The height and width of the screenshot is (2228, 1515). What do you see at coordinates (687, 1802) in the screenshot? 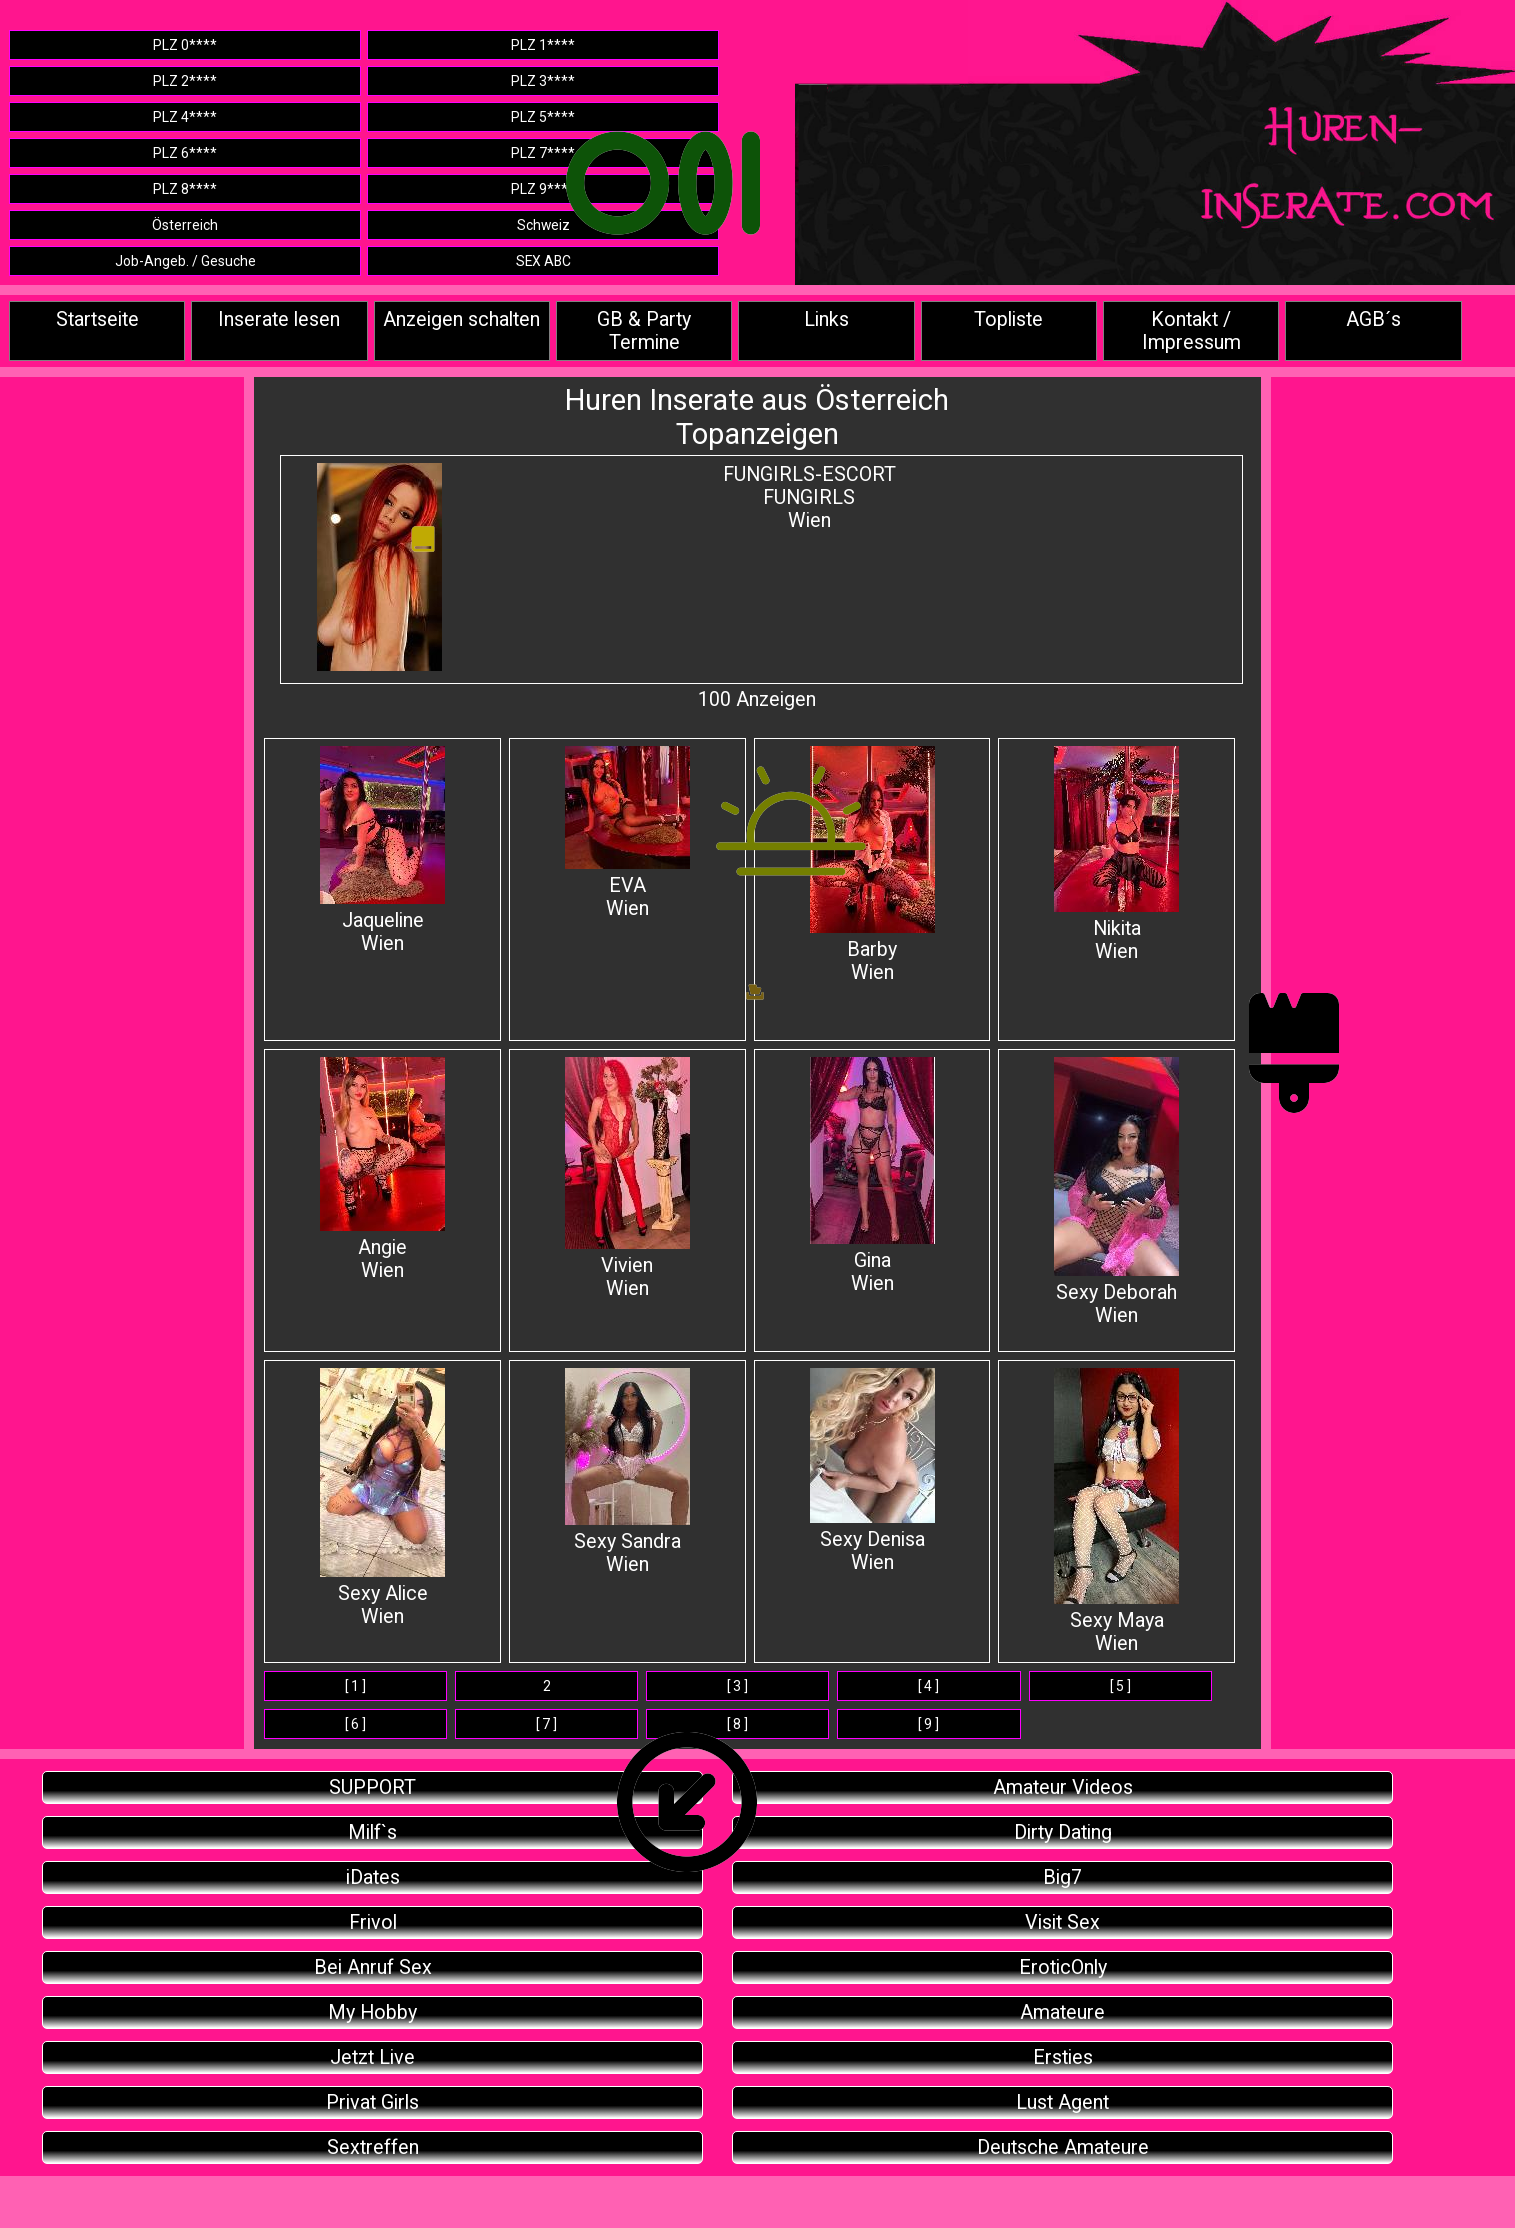
I see `navigate to previous or lower-left content` at bounding box center [687, 1802].